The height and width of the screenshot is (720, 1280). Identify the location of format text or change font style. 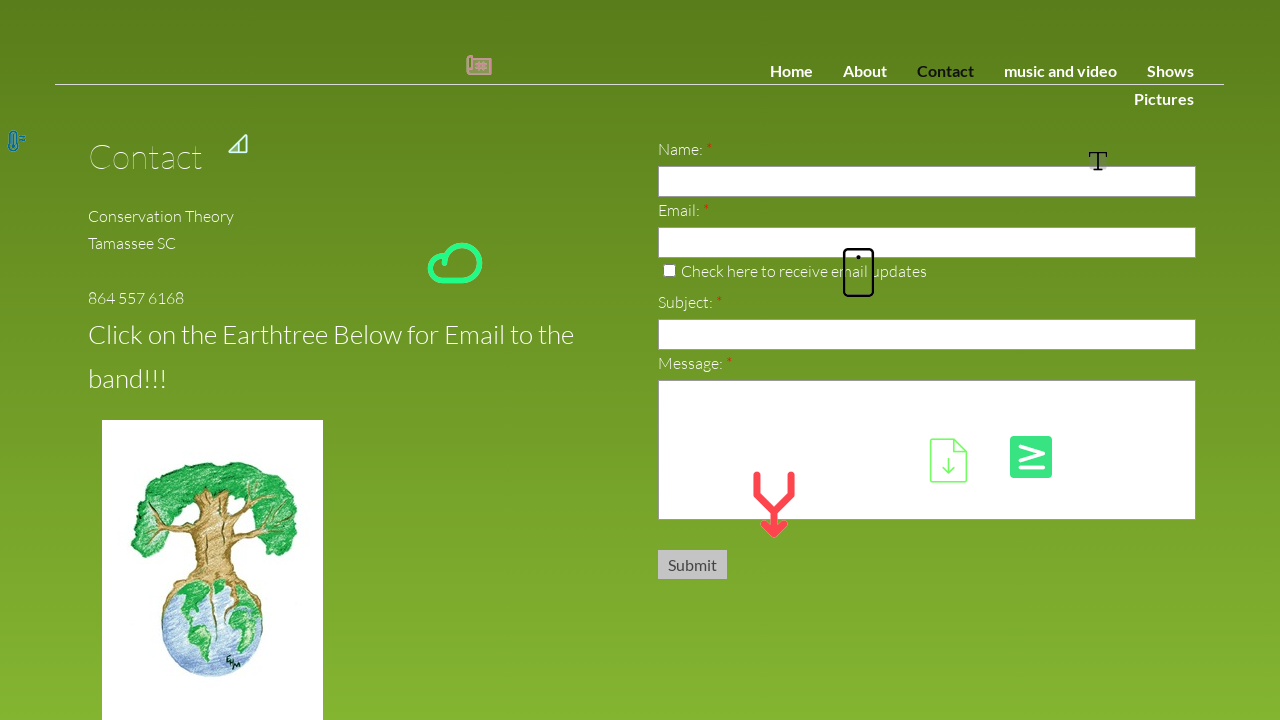
(1098, 161).